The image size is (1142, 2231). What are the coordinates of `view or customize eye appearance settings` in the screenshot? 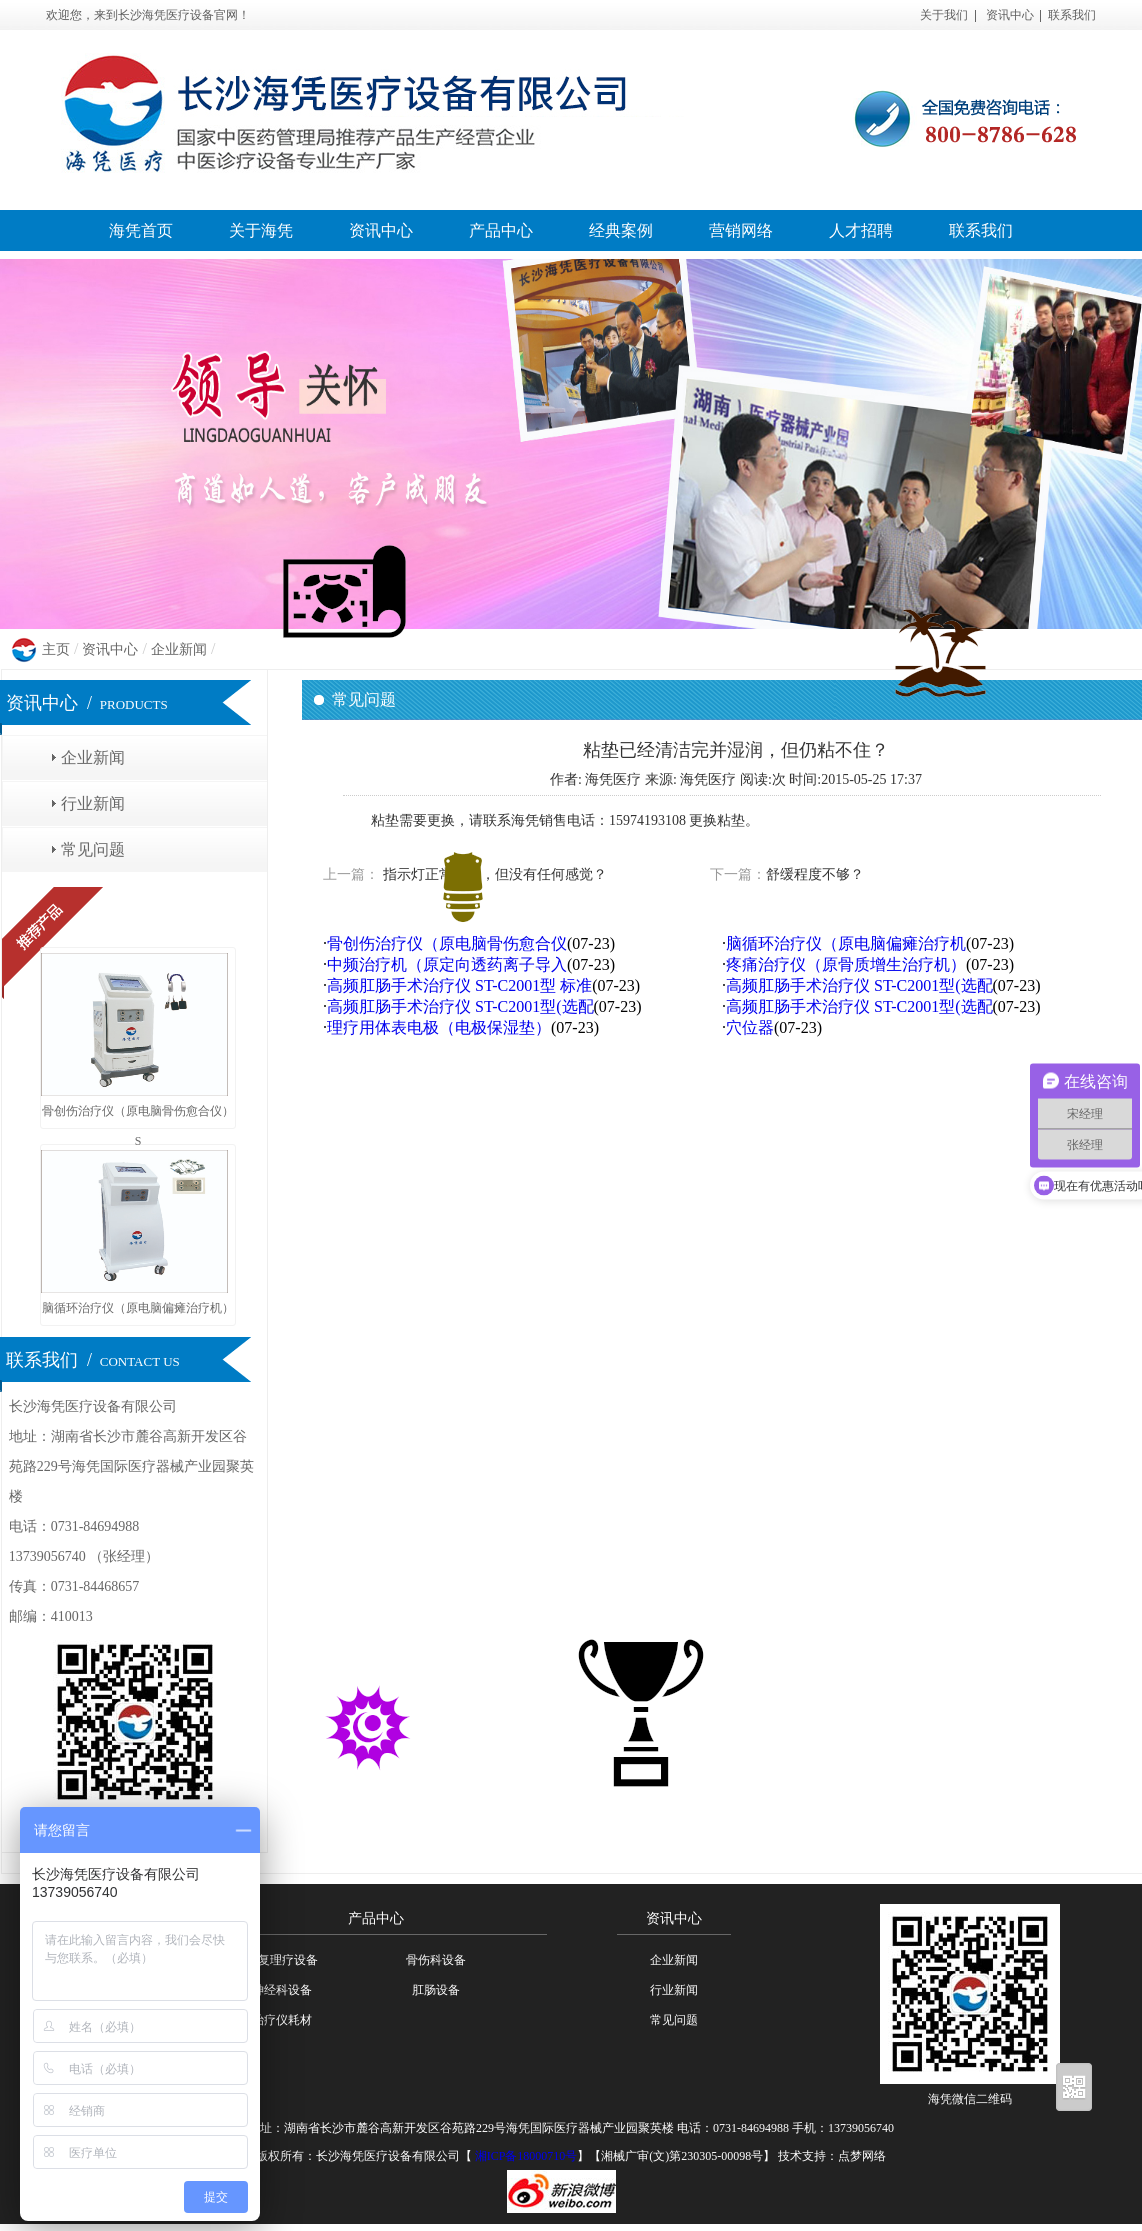 It's located at (368, 1728).